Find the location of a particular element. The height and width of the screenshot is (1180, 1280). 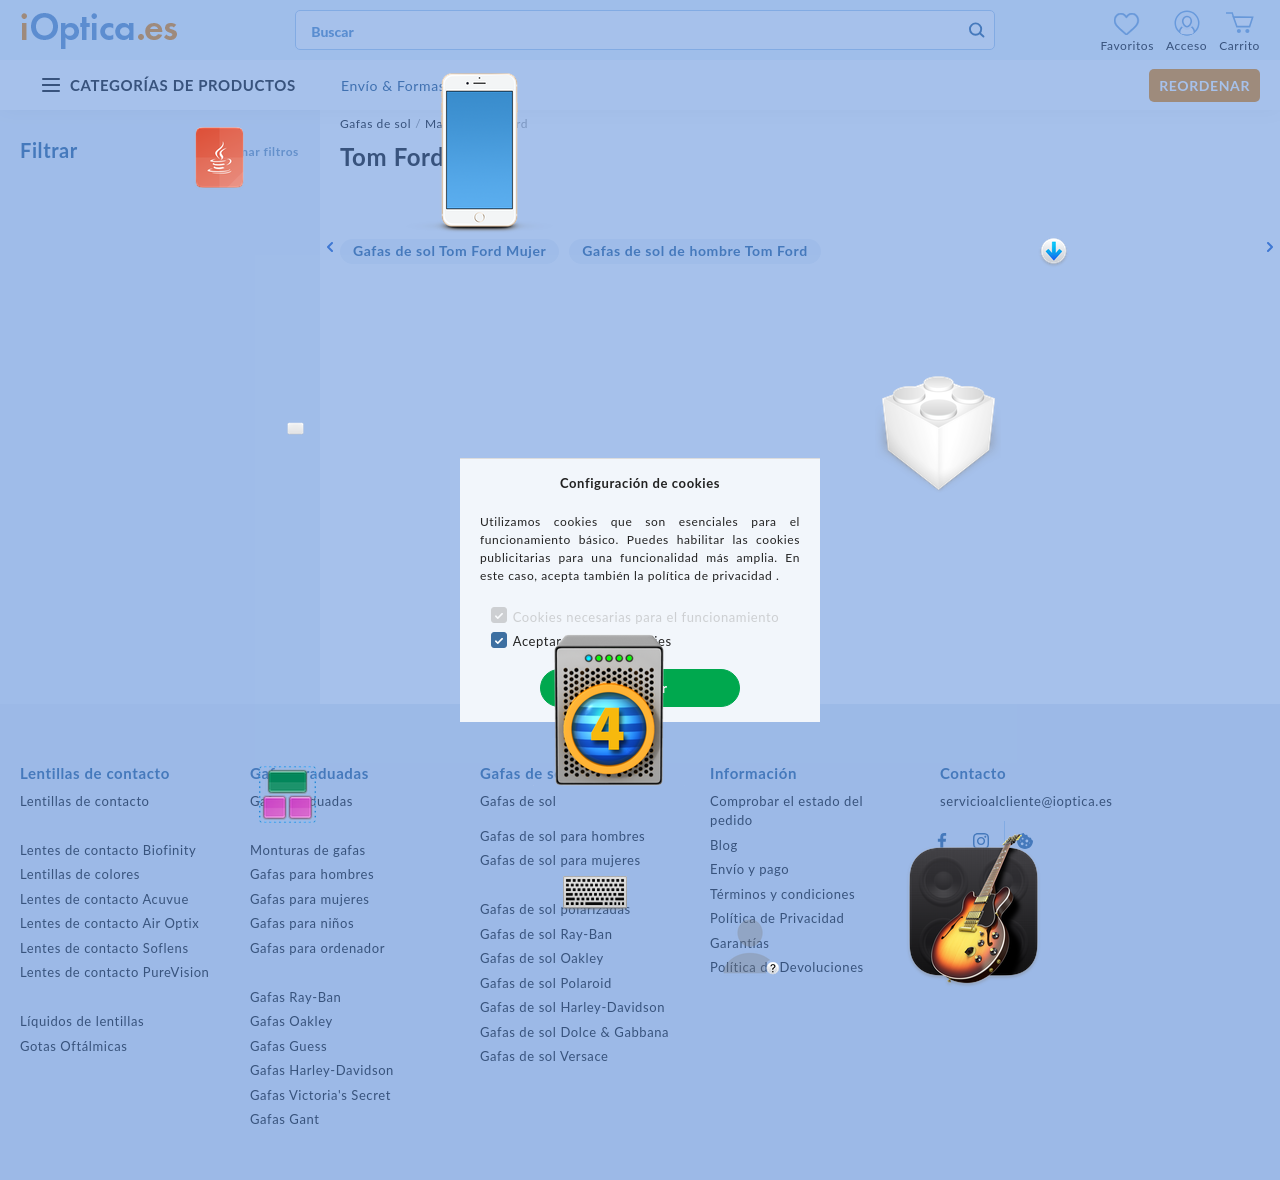

access RAID 4 storage configuration settings is located at coordinates (609, 710).